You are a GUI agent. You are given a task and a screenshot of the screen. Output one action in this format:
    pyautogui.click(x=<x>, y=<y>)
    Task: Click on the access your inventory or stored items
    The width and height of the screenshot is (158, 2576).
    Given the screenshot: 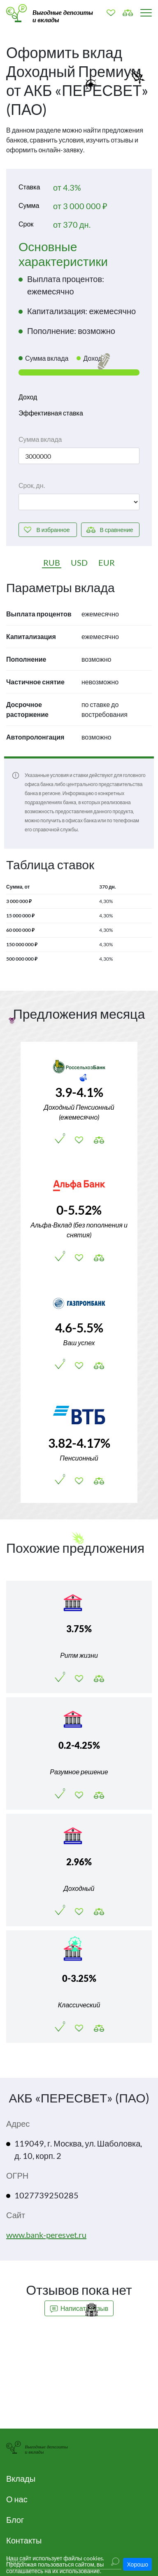 What is the action you would take?
    pyautogui.click(x=91, y=2310)
    